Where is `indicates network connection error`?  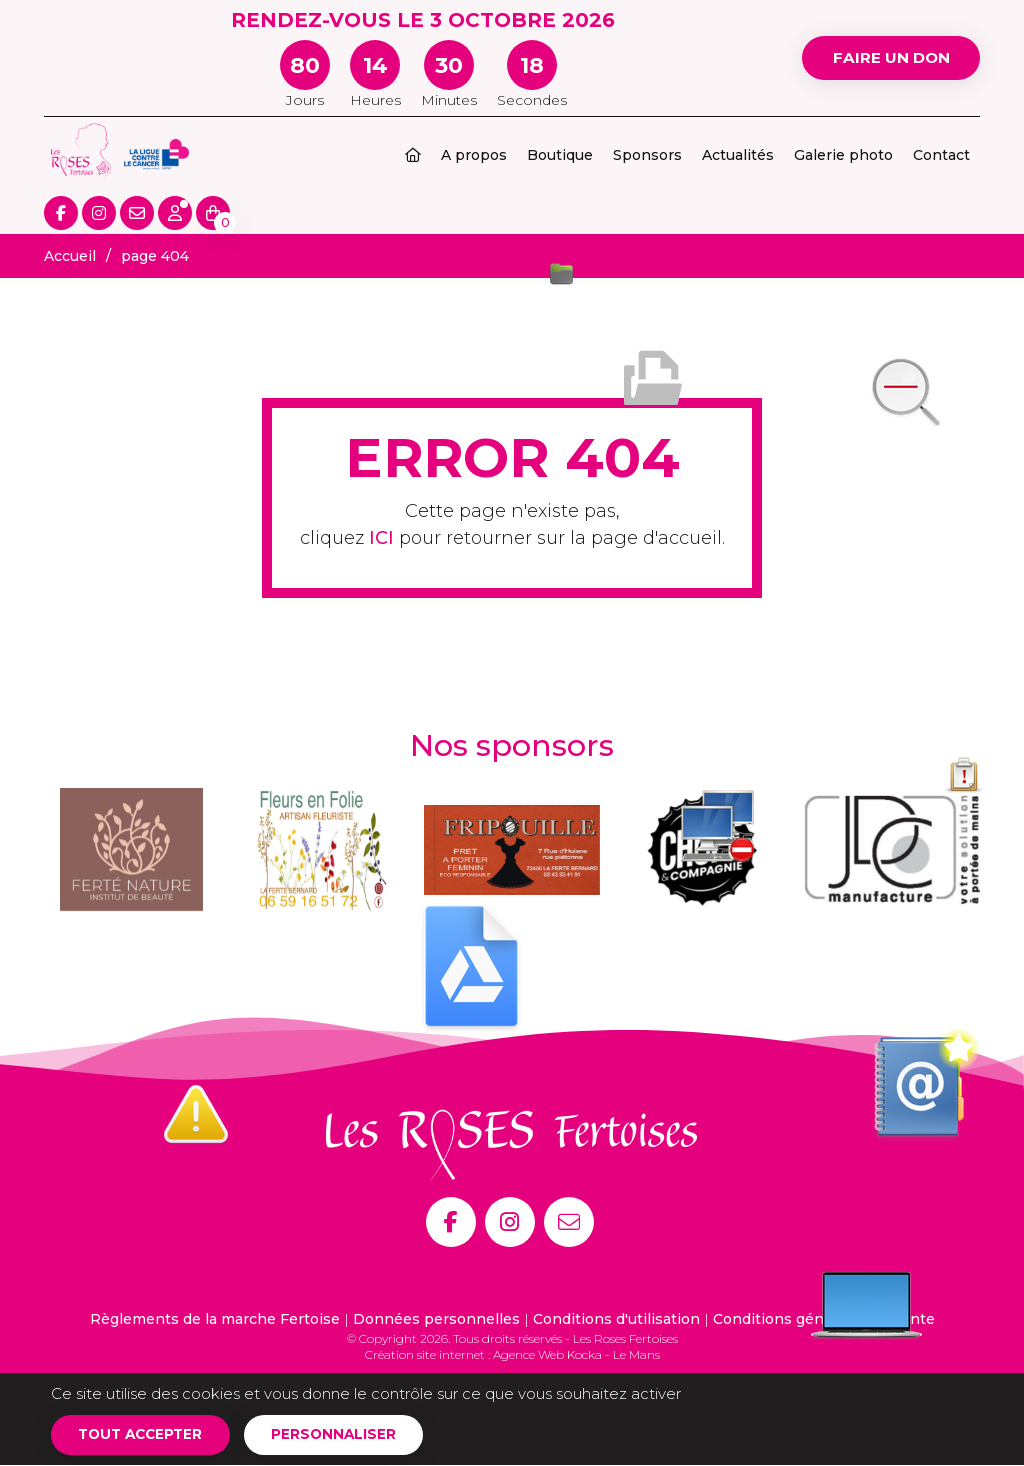
indicates network connection error is located at coordinates (717, 826).